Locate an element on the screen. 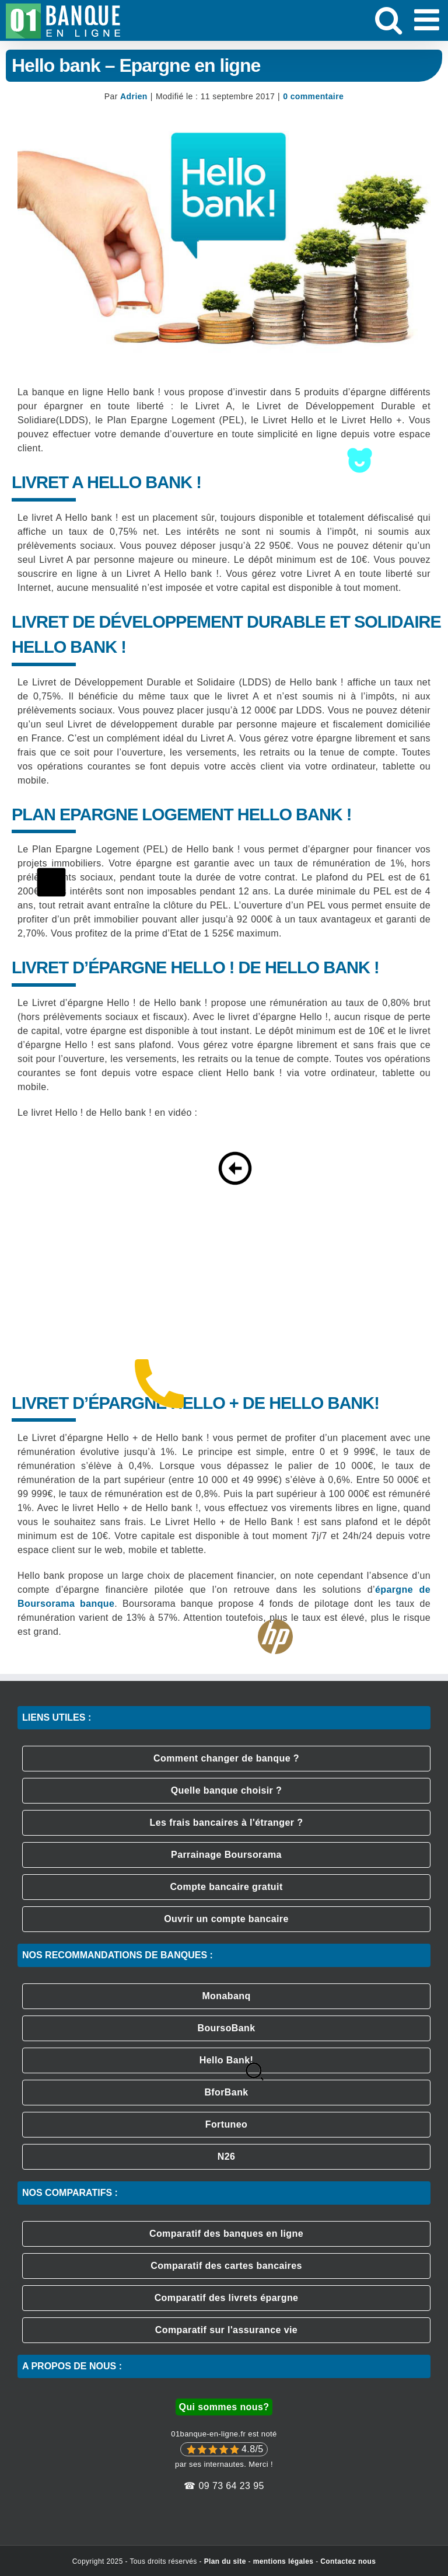  smiling bear mascot or brand logo is located at coordinates (359, 460).